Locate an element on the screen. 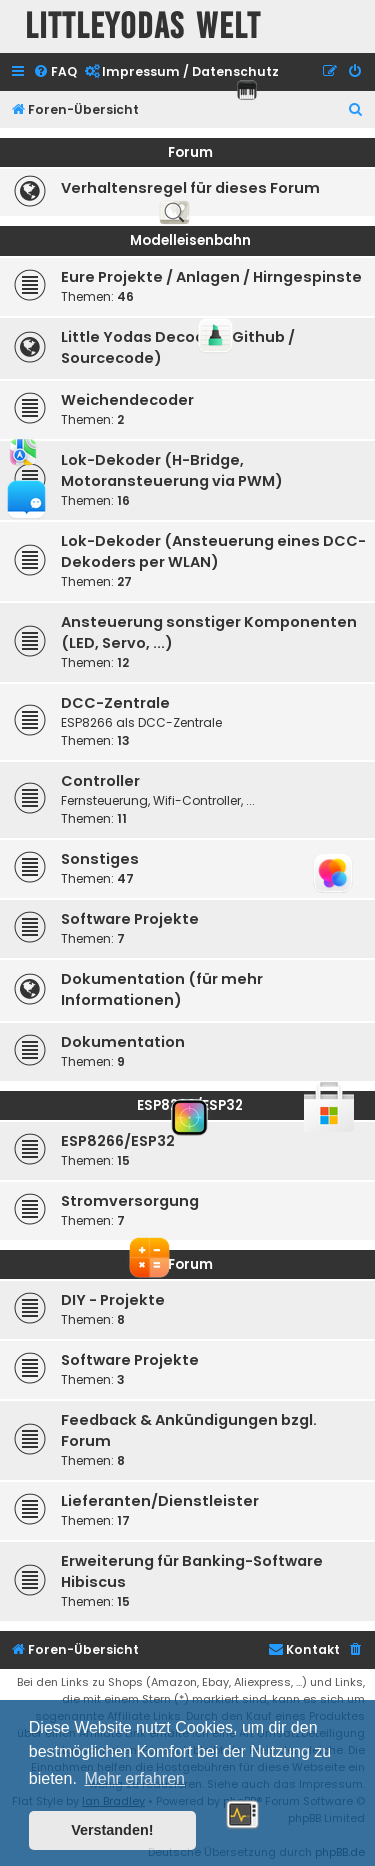 The height and width of the screenshot is (1866, 375). open the weread app is located at coordinates (26, 499).